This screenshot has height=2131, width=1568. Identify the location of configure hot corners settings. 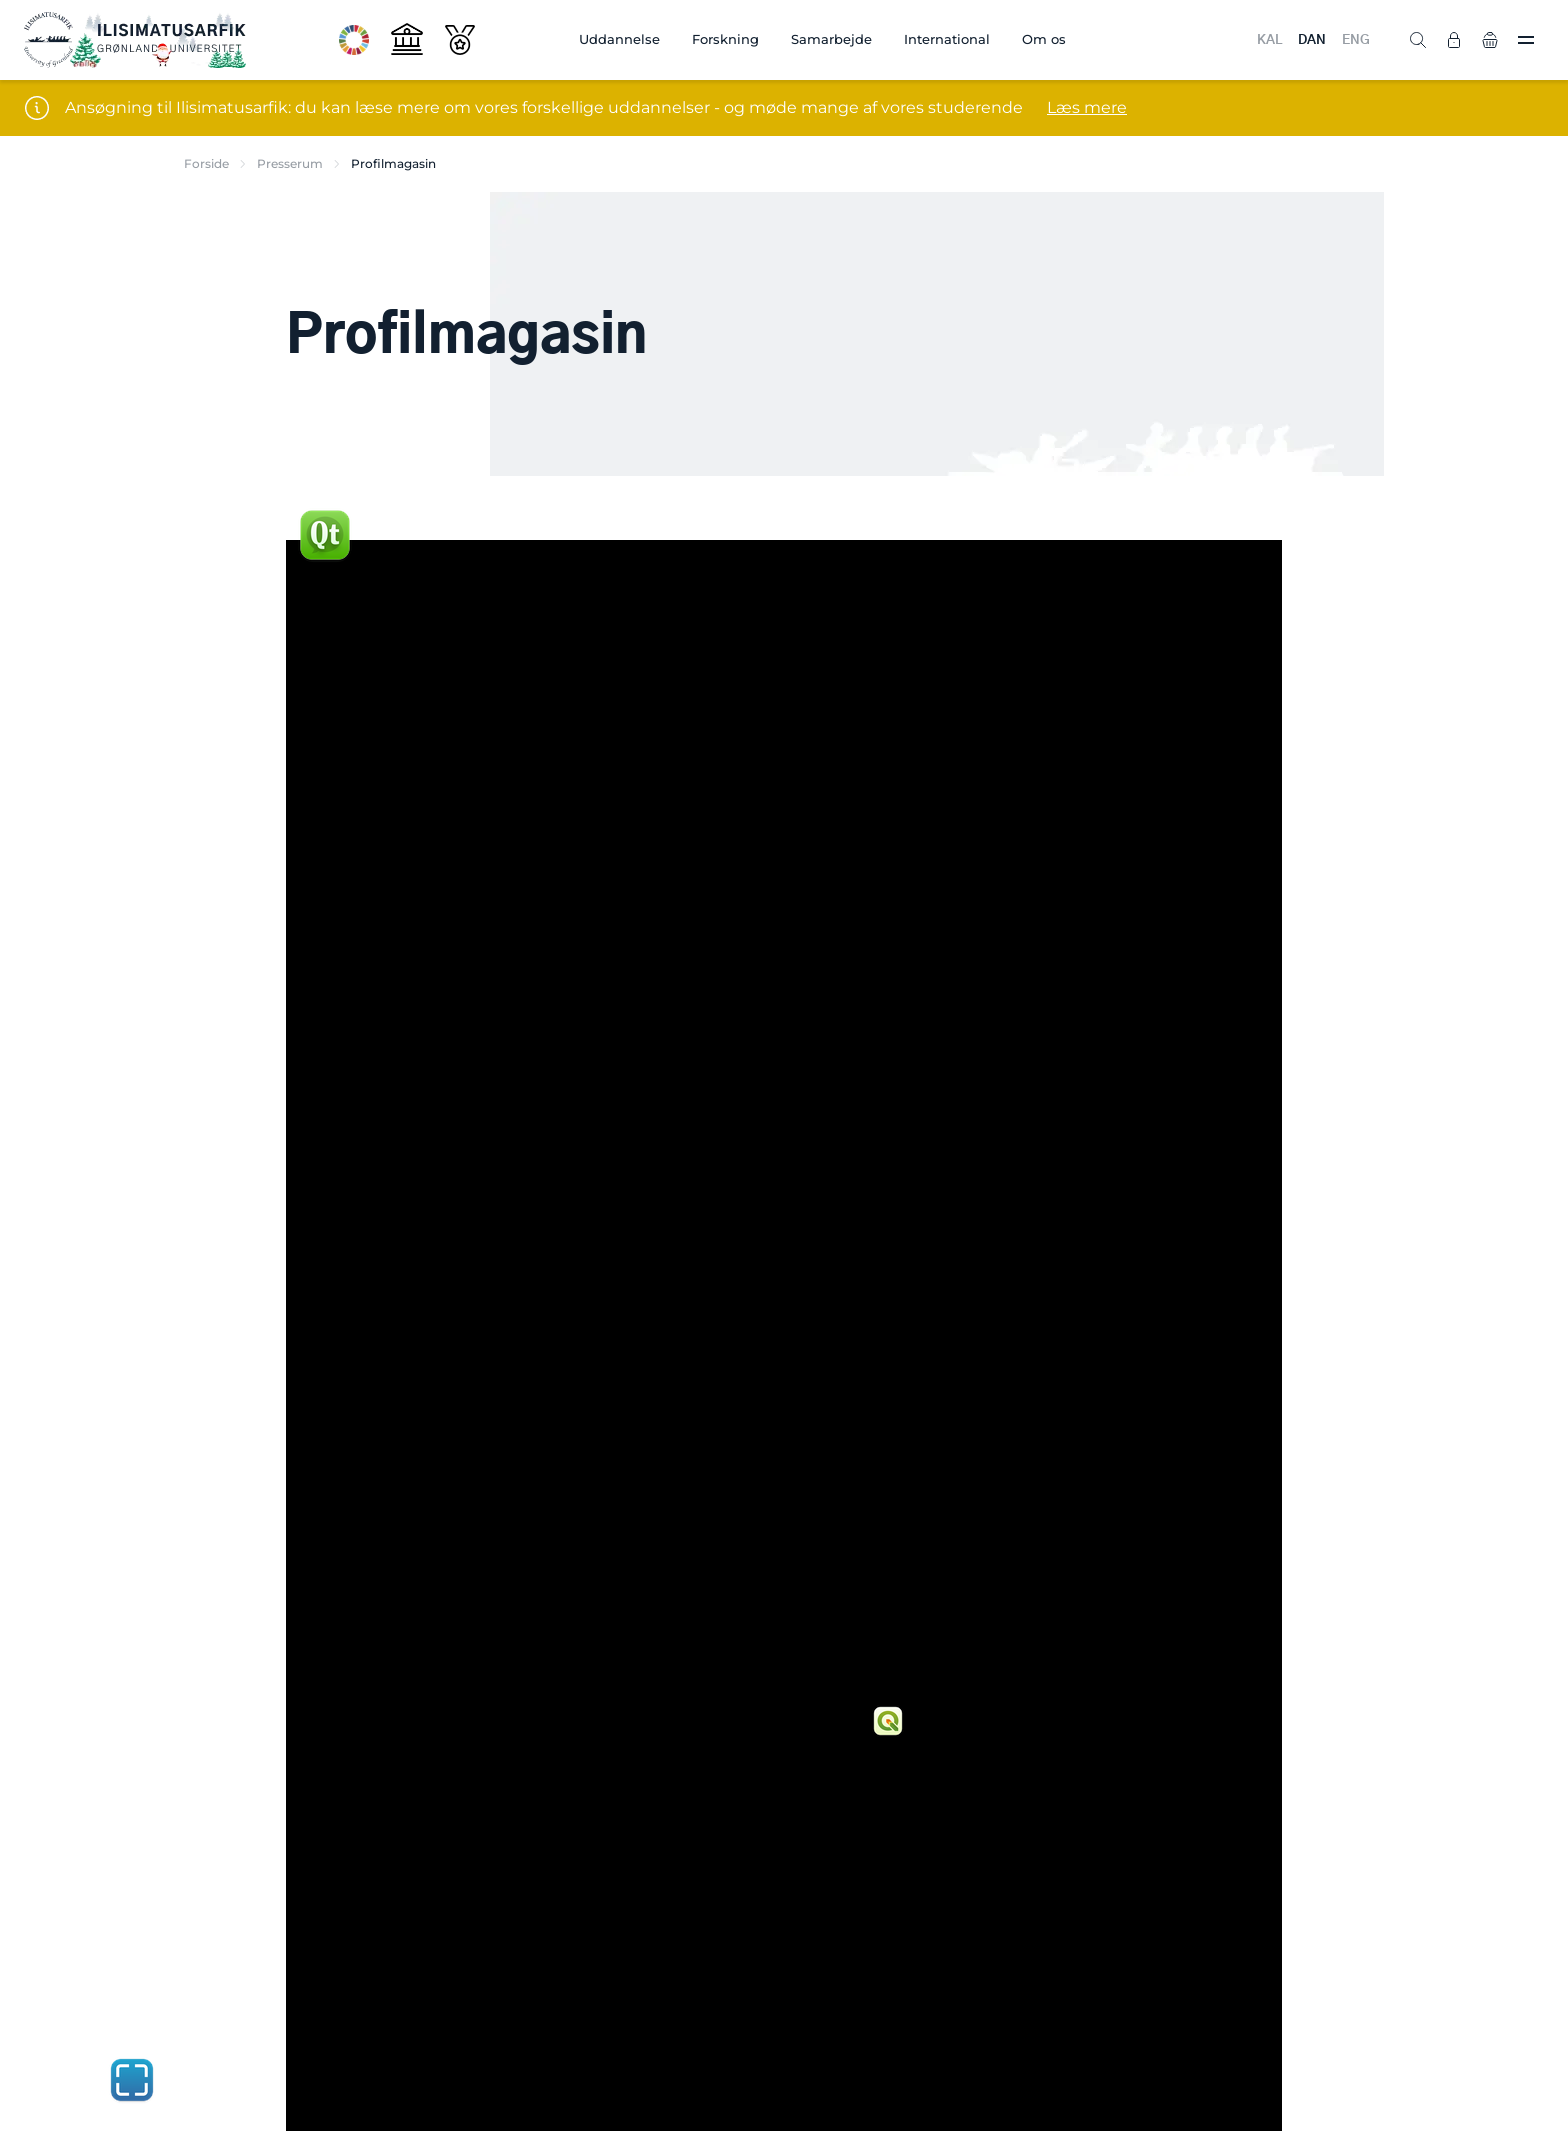
(132, 2080).